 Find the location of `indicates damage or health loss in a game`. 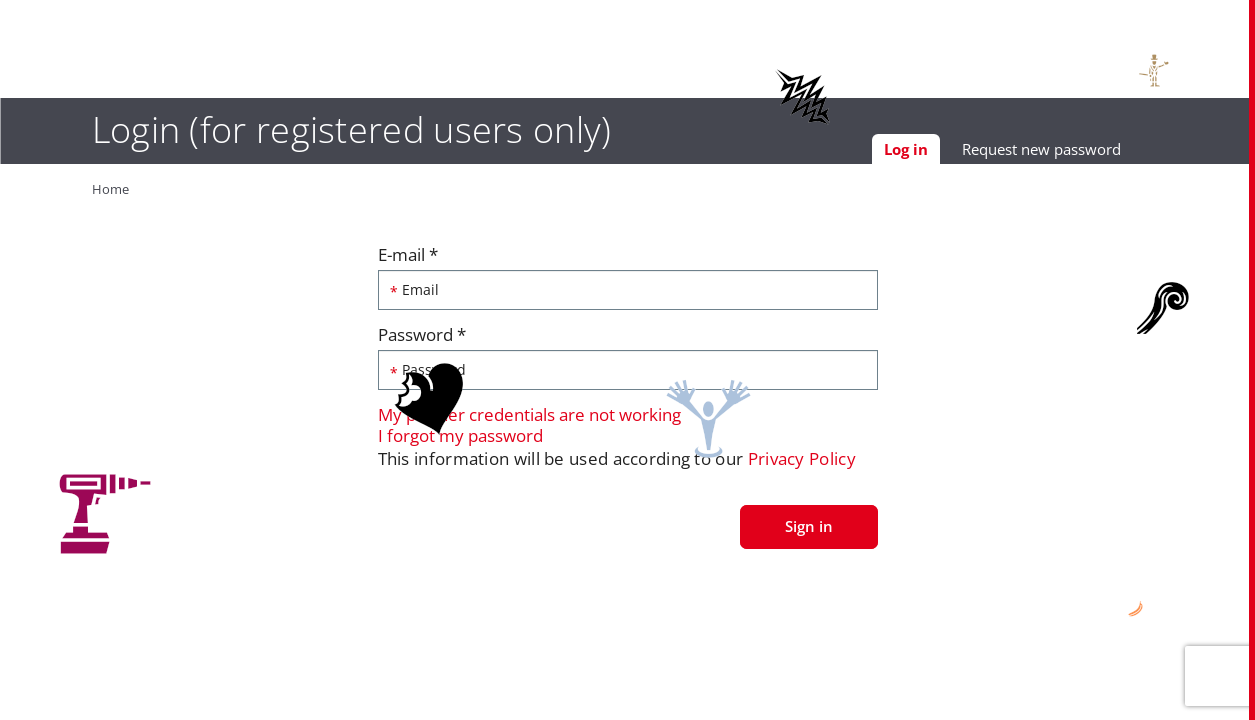

indicates damage or health loss in a game is located at coordinates (427, 399).